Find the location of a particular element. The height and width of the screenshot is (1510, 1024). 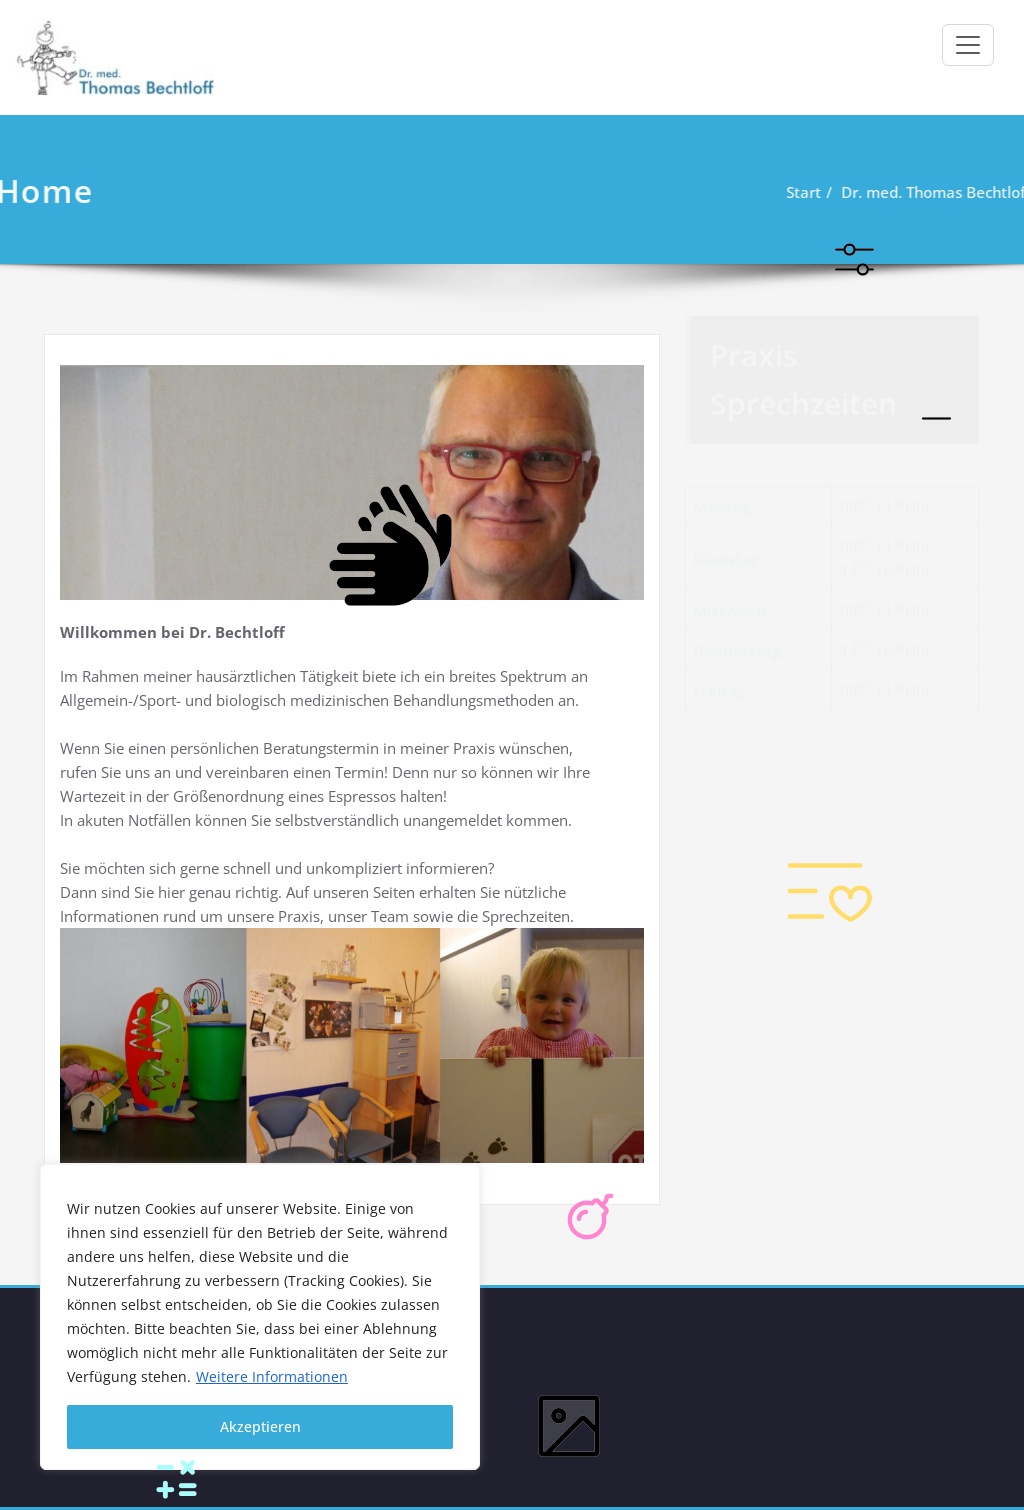

adjust settings or preferences is located at coordinates (854, 259).